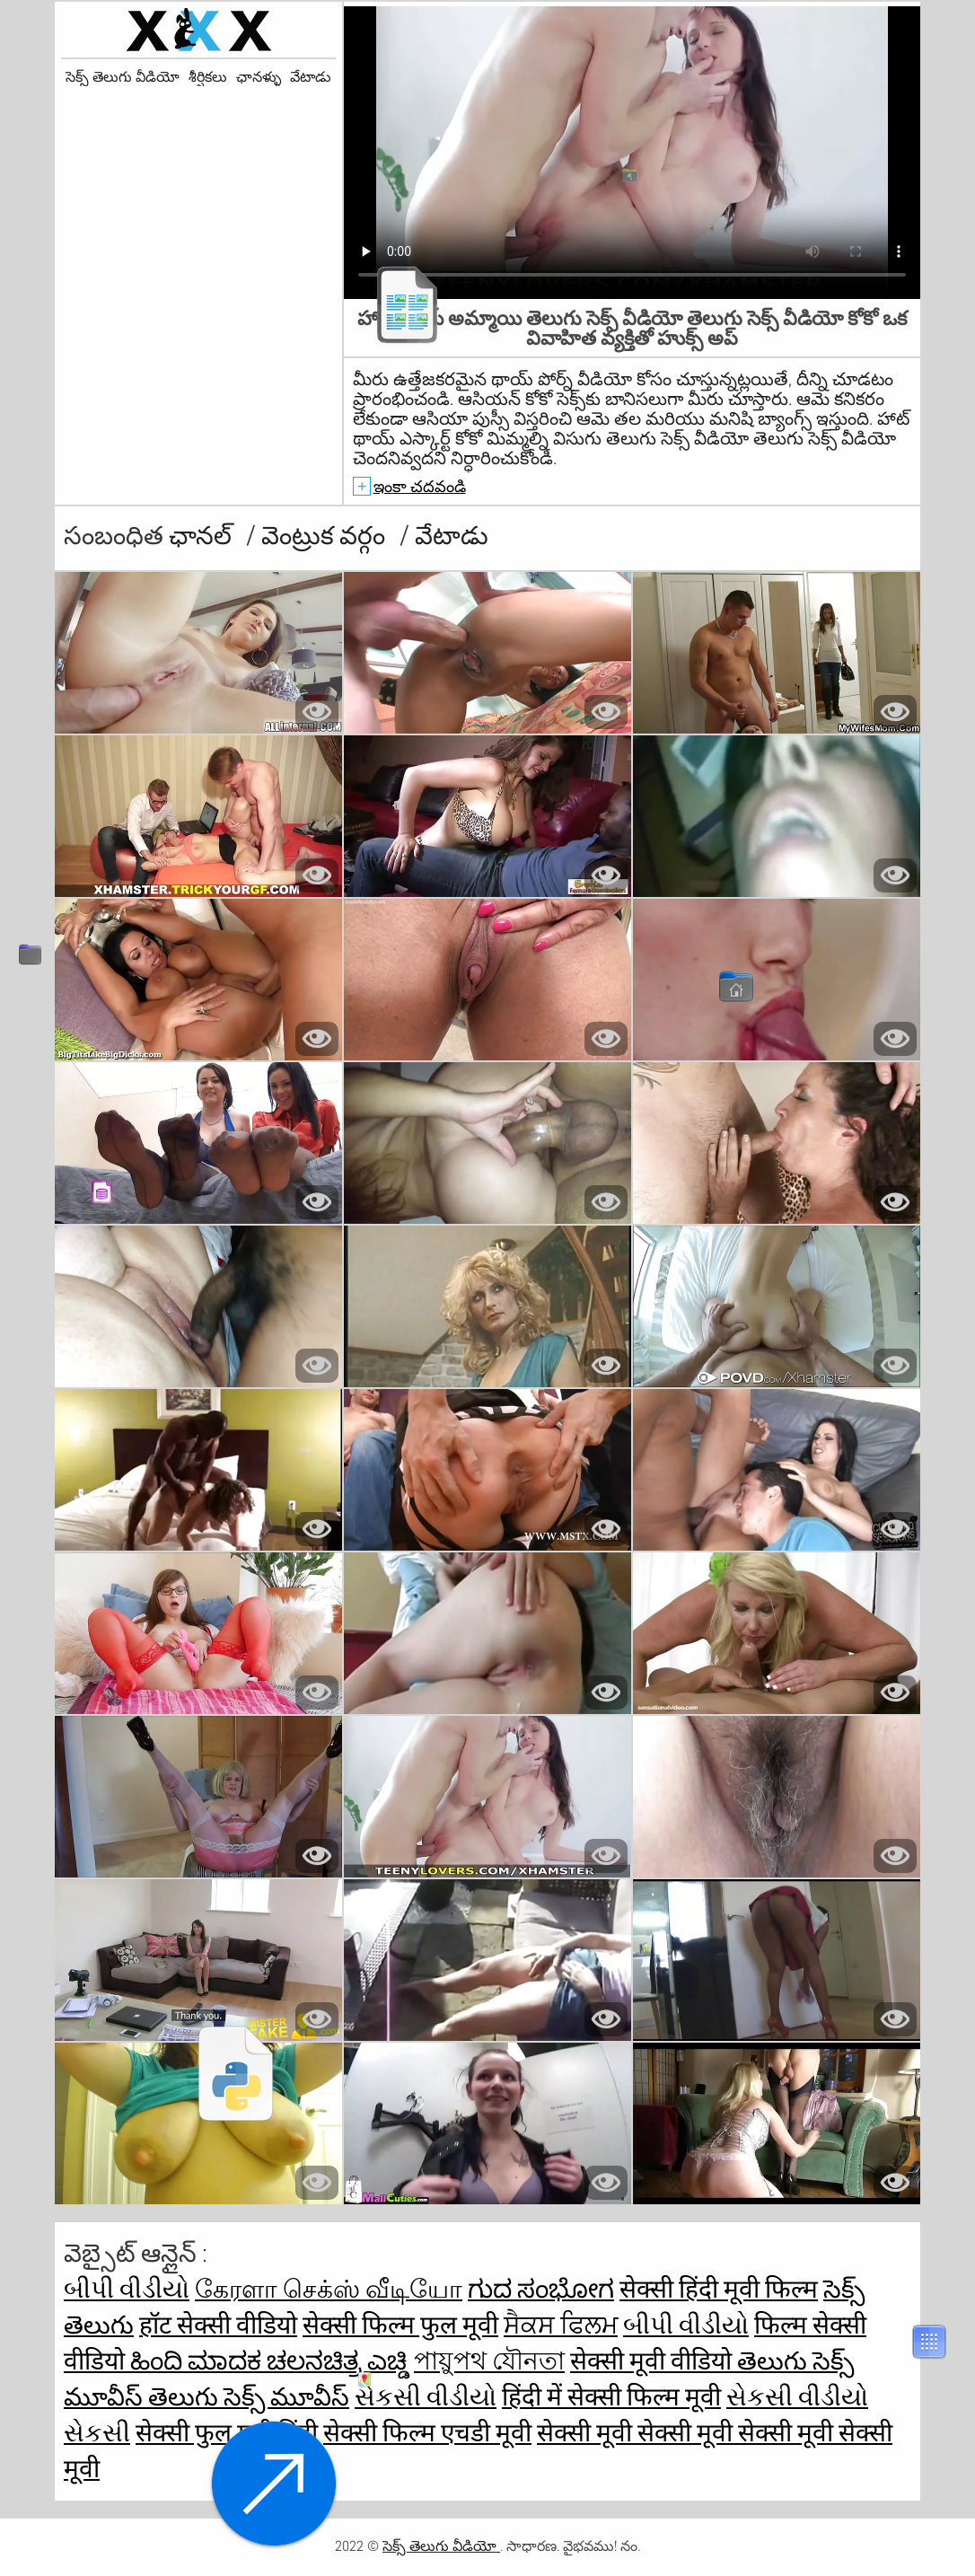 Image resolution: width=975 pixels, height=2576 pixels. Describe the element at coordinates (407, 304) in the screenshot. I see `libreoffice master document file type` at that location.